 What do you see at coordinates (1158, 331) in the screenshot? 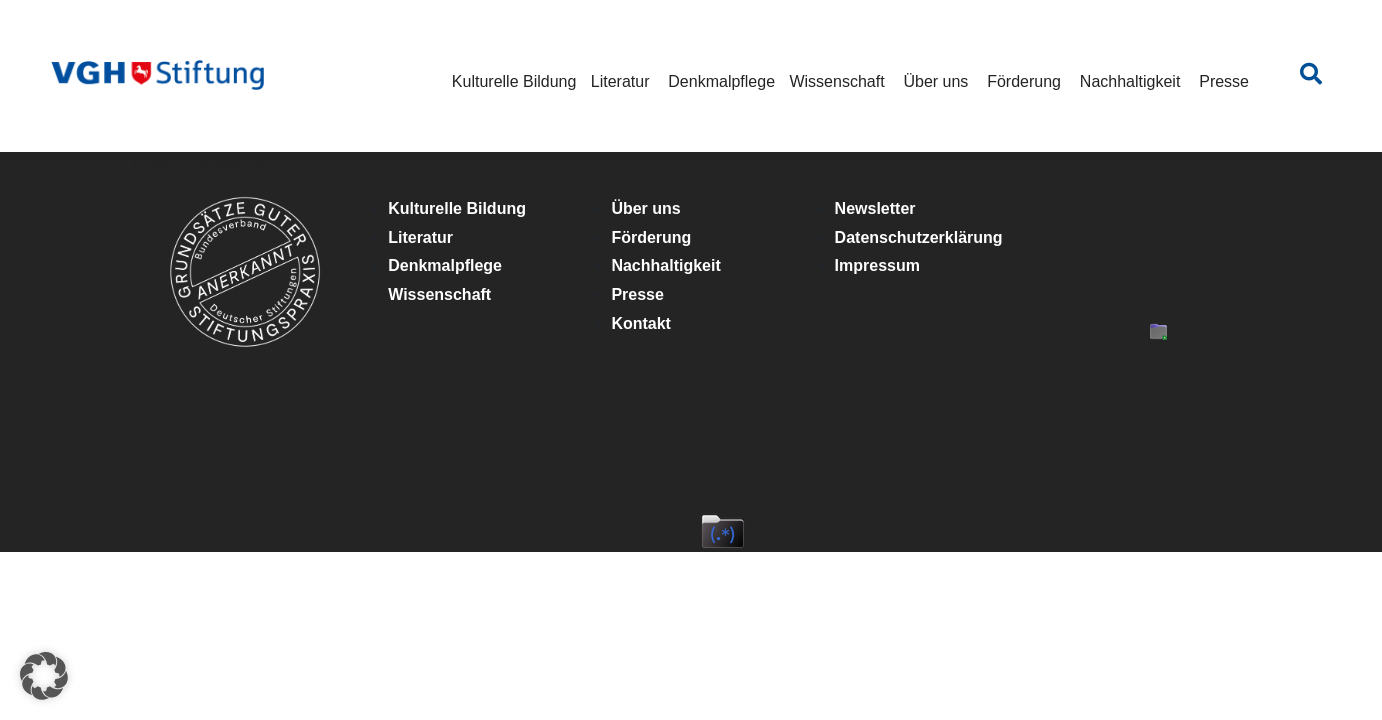
I see `create a new folder` at bounding box center [1158, 331].